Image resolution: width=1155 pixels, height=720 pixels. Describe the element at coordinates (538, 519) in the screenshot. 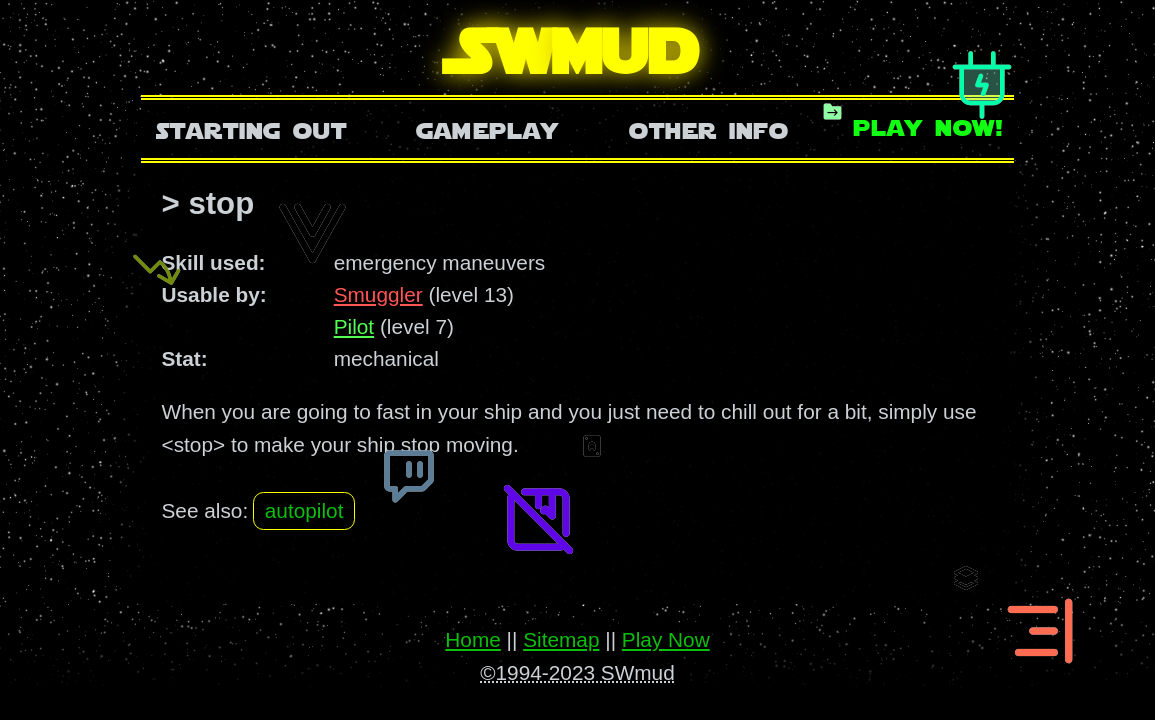

I see `album or collection unavailable` at that location.